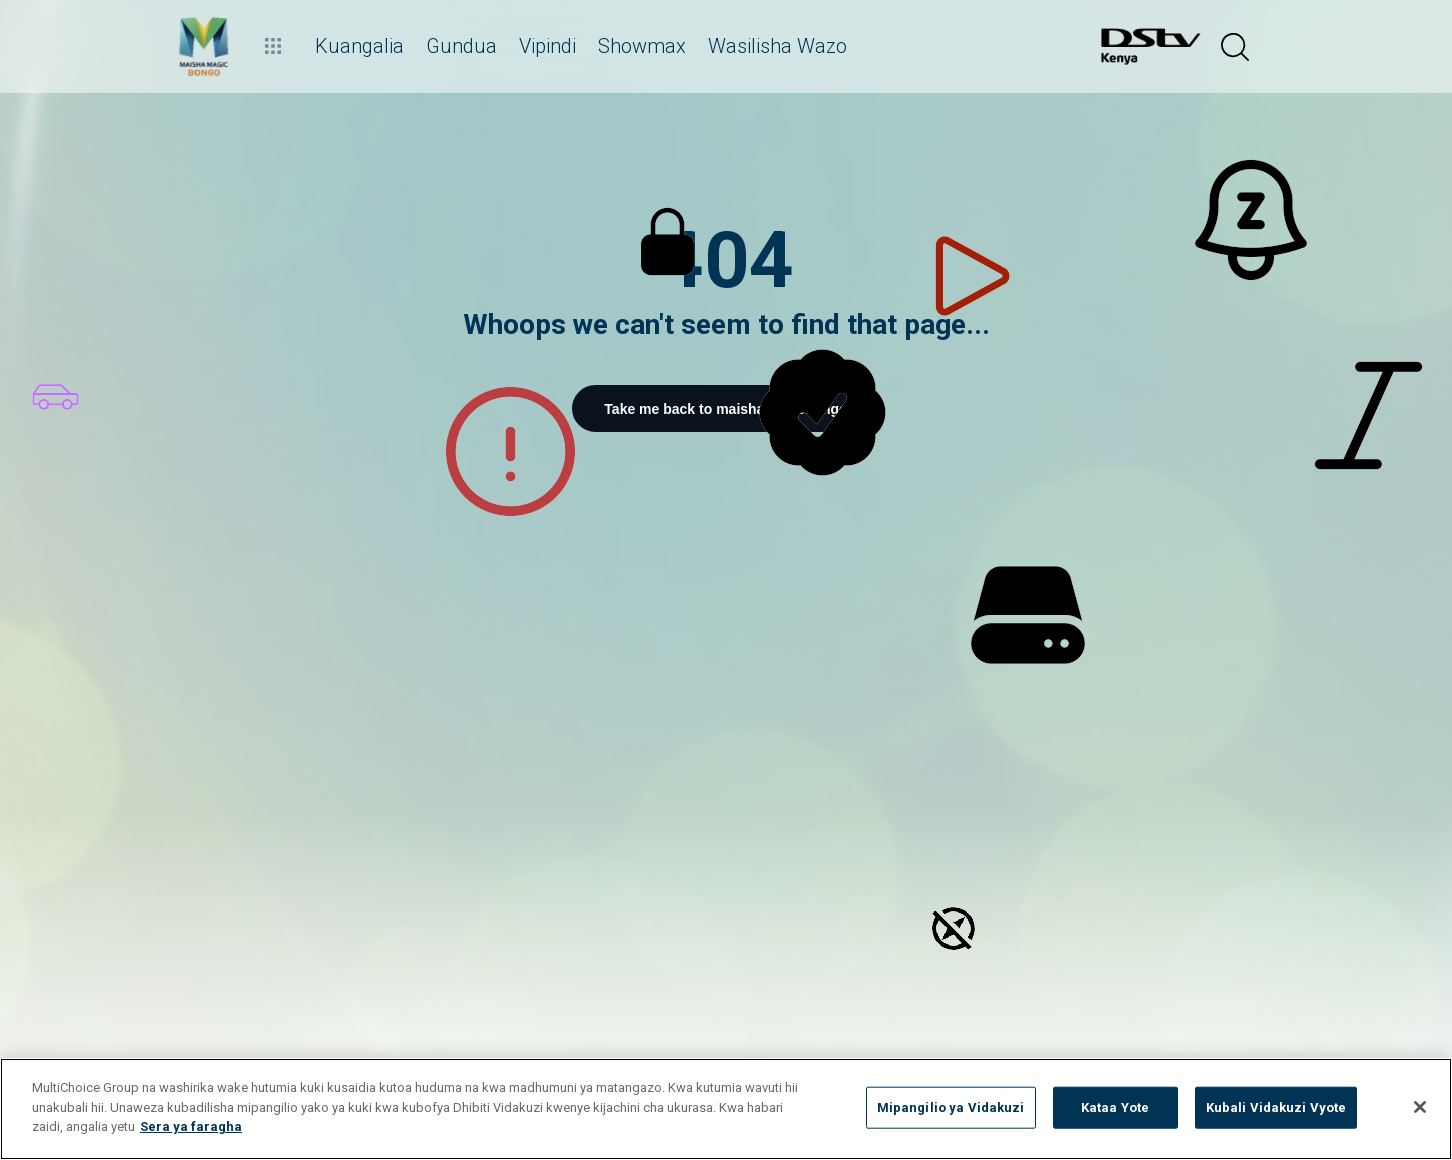 Image resolution: width=1452 pixels, height=1160 pixels. I want to click on access vehicle or car-related settings, so click(55, 395).